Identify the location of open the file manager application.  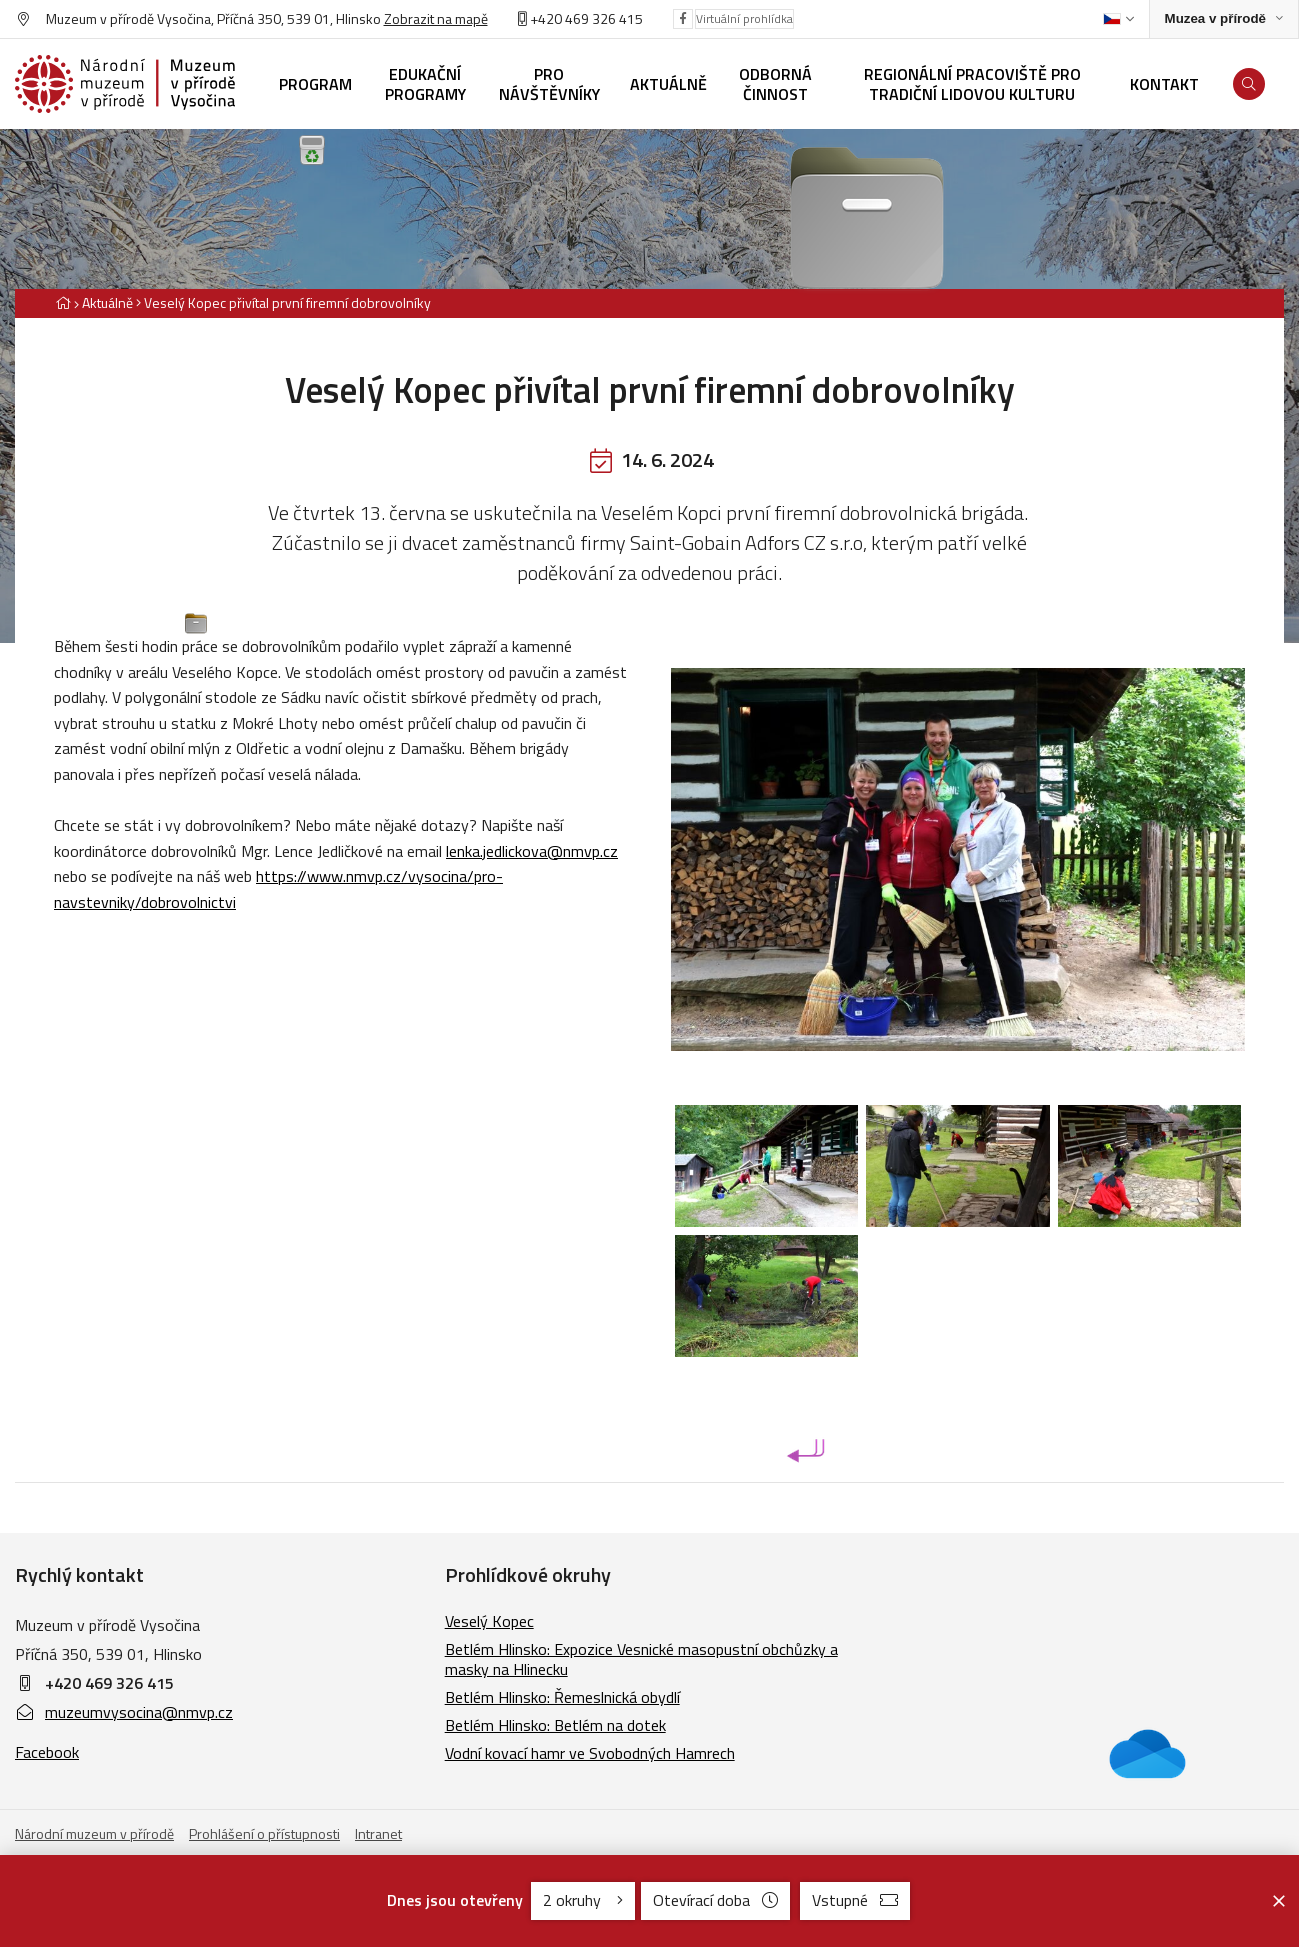
(867, 218).